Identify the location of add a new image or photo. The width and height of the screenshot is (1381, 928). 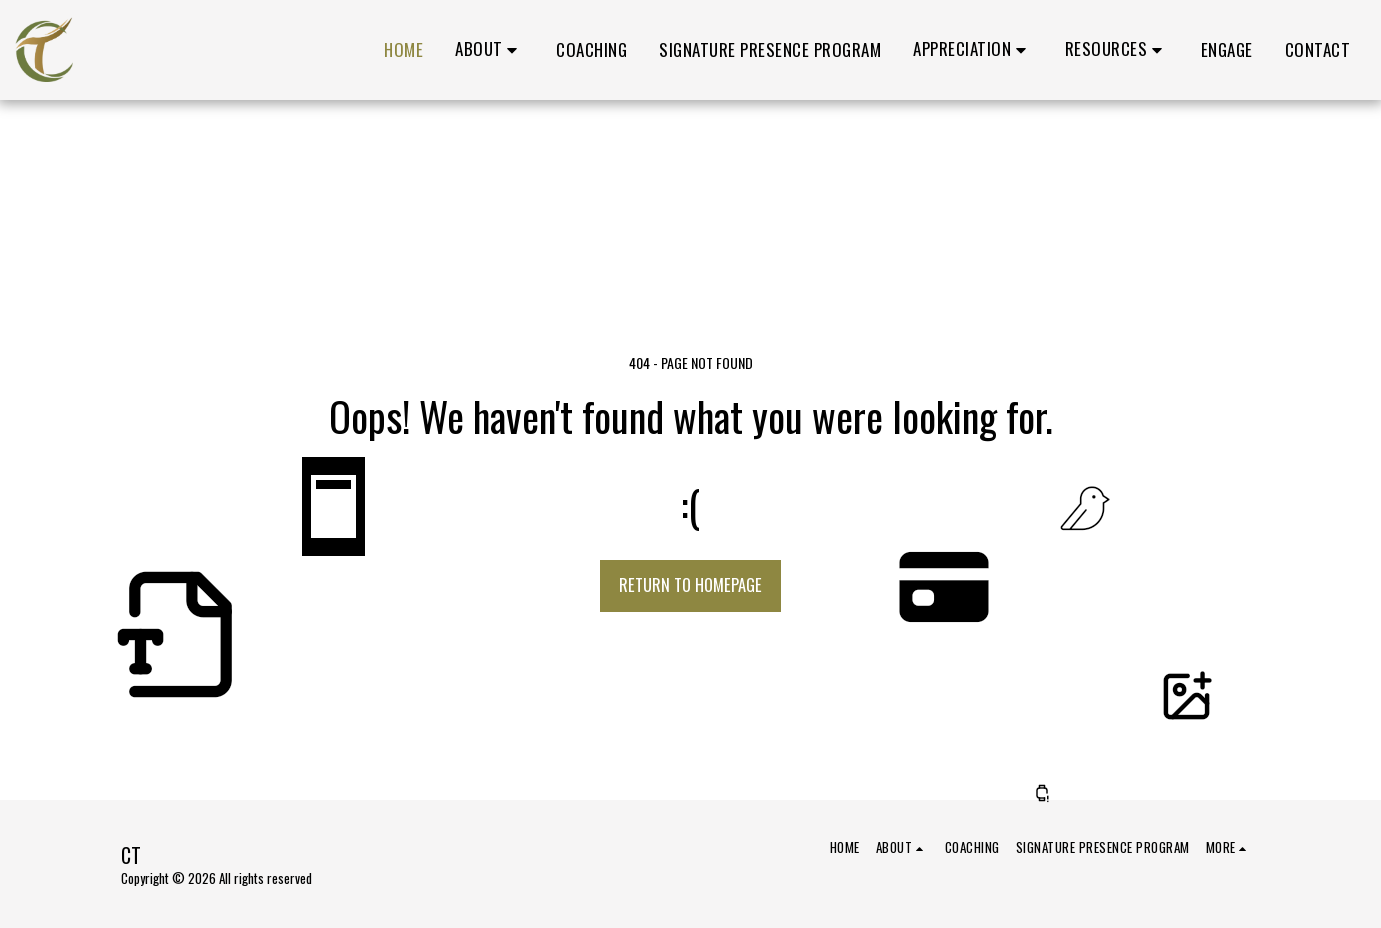
(1186, 696).